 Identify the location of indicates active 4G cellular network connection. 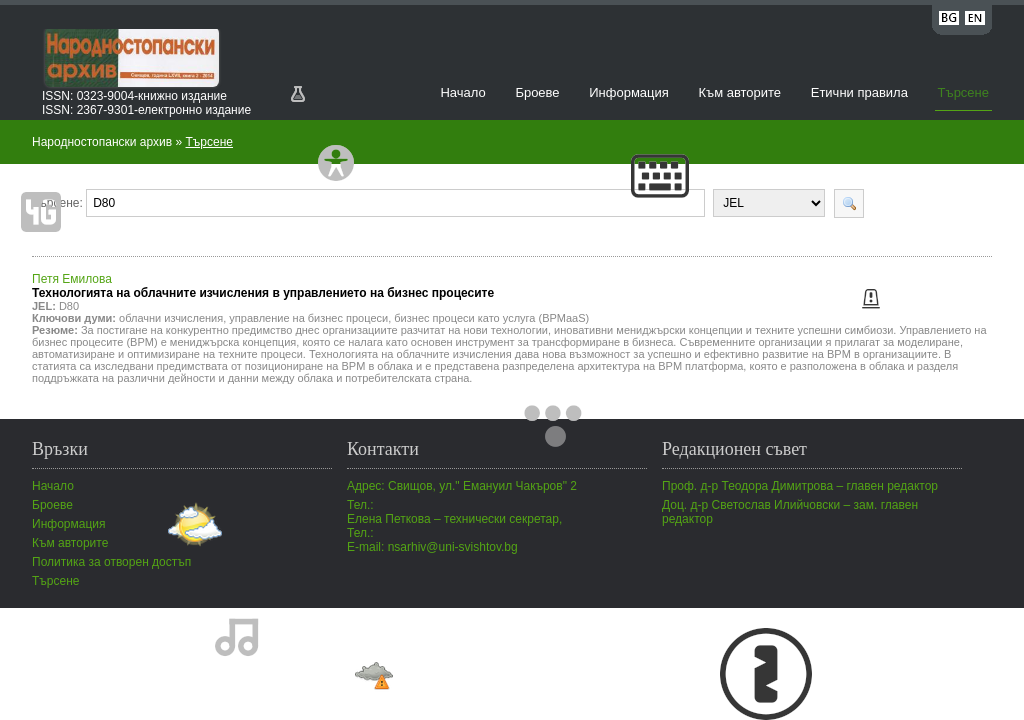
(41, 212).